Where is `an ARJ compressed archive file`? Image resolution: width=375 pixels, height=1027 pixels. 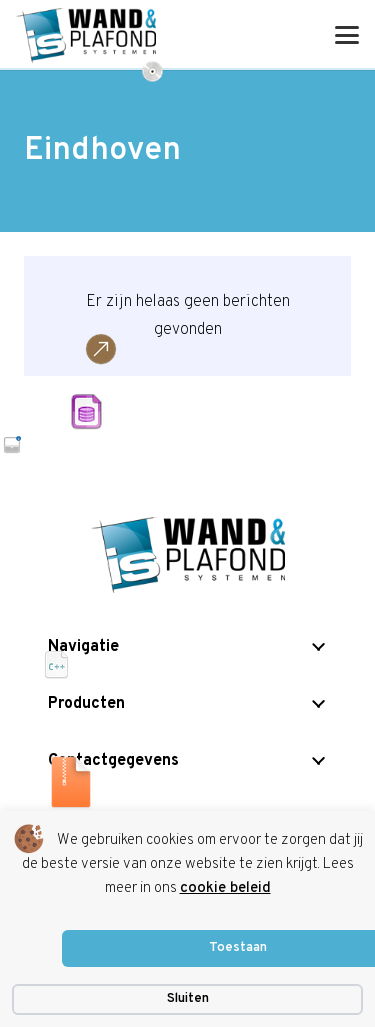 an ARJ compressed archive file is located at coordinates (71, 783).